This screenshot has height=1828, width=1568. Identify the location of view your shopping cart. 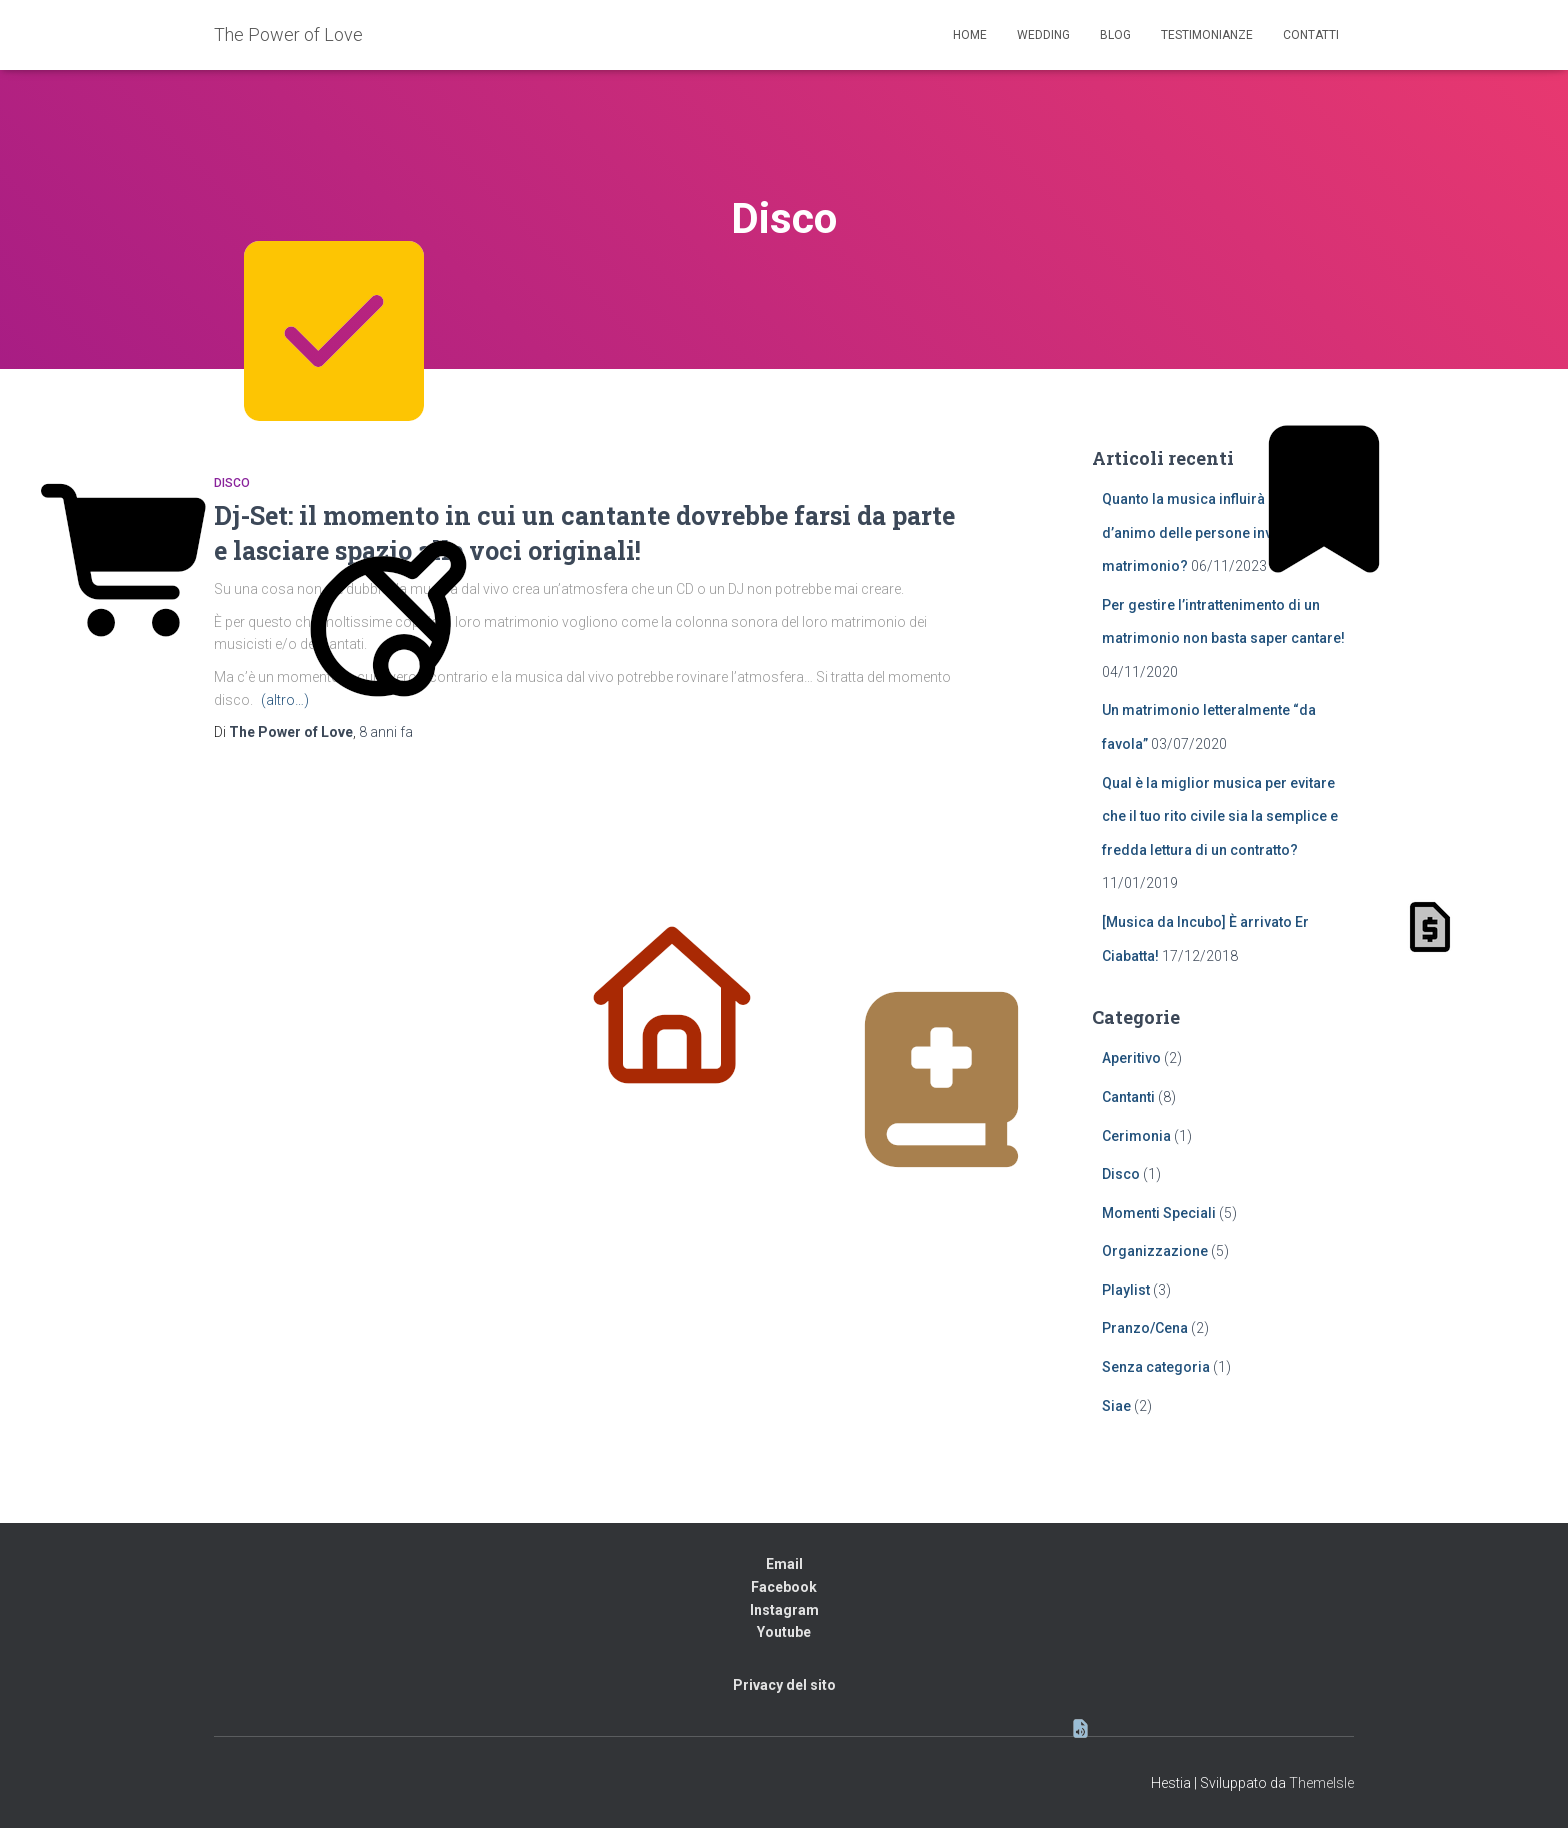
(133, 562).